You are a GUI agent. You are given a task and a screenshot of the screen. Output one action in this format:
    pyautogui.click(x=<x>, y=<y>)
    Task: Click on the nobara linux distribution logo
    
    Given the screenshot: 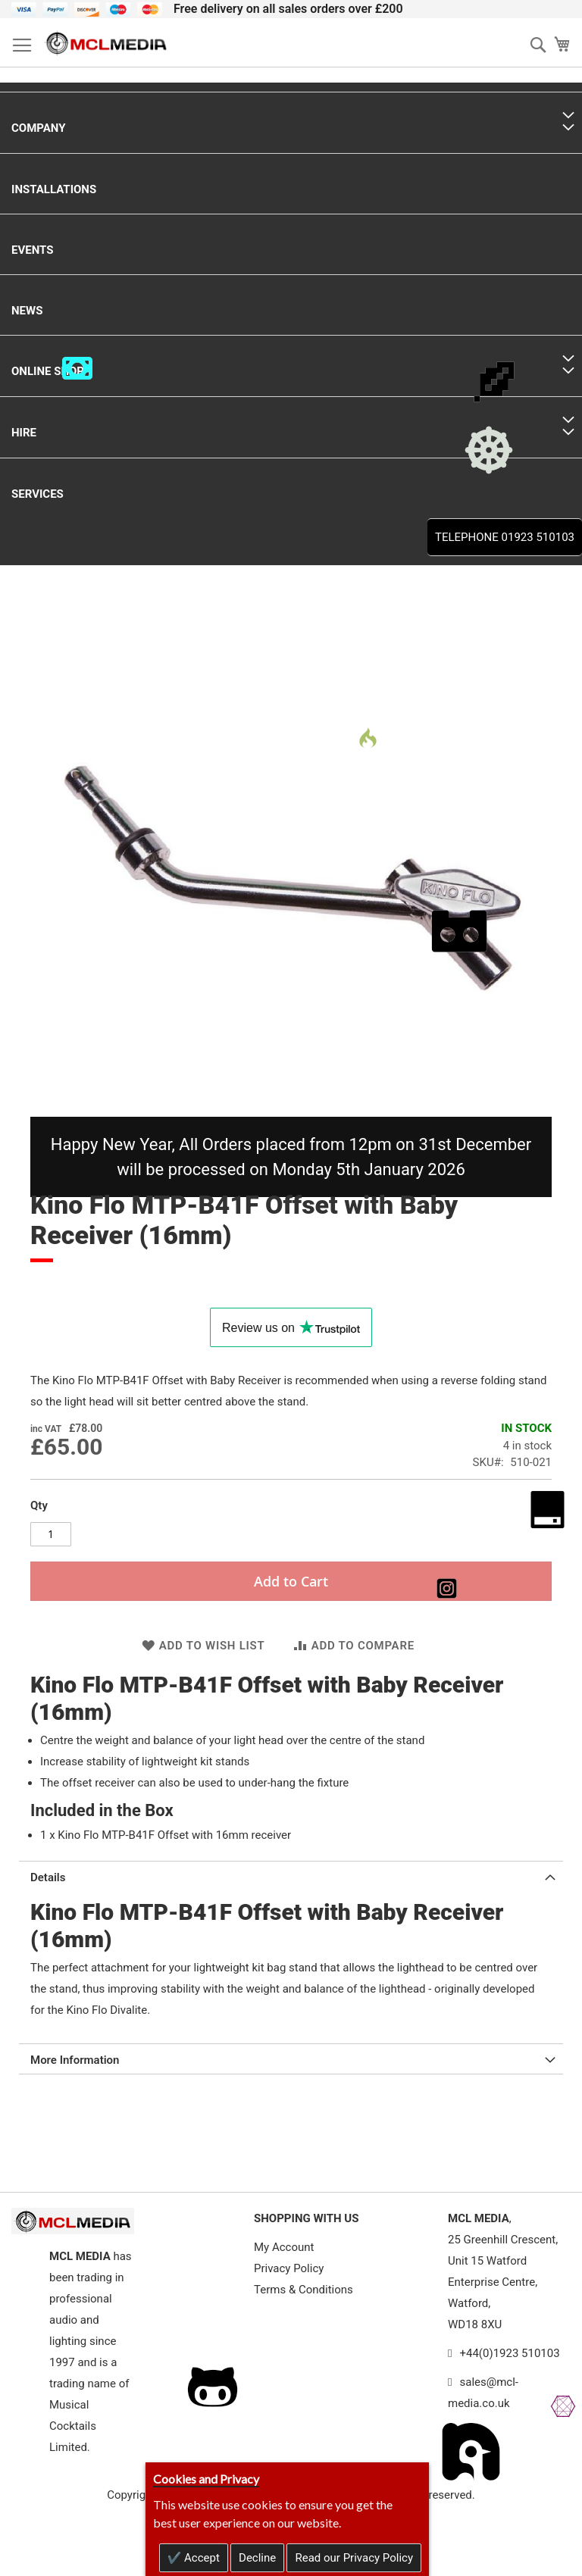 What is the action you would take?
    pyautogui.click(x=471, y=2452)
    